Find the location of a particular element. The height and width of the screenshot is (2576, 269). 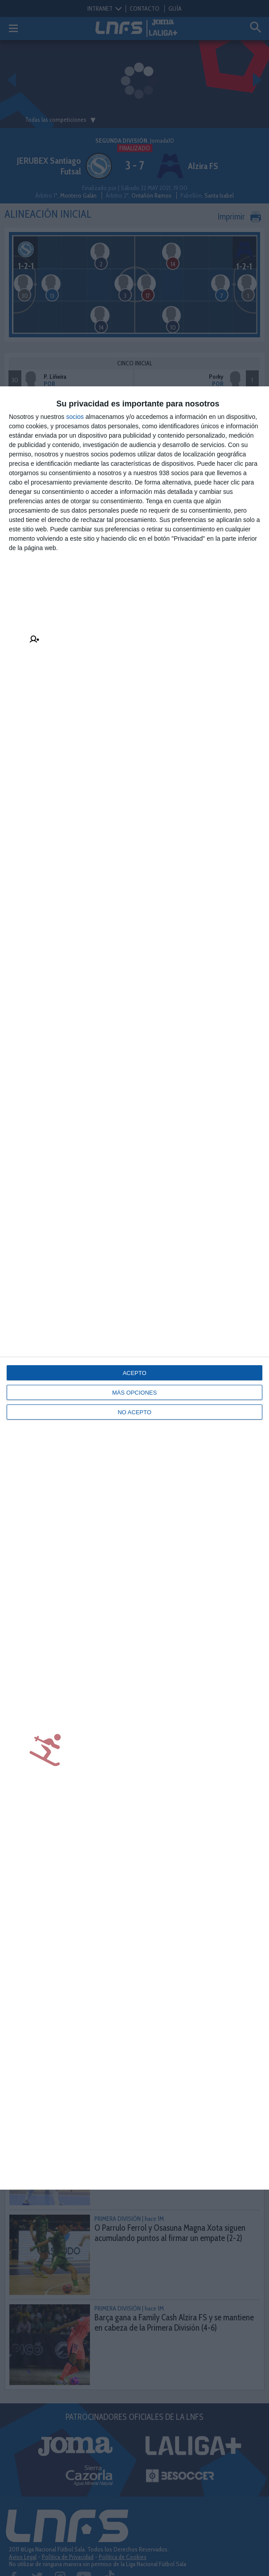

filter or browse skiing activities is located at coordinates (46, 1749).